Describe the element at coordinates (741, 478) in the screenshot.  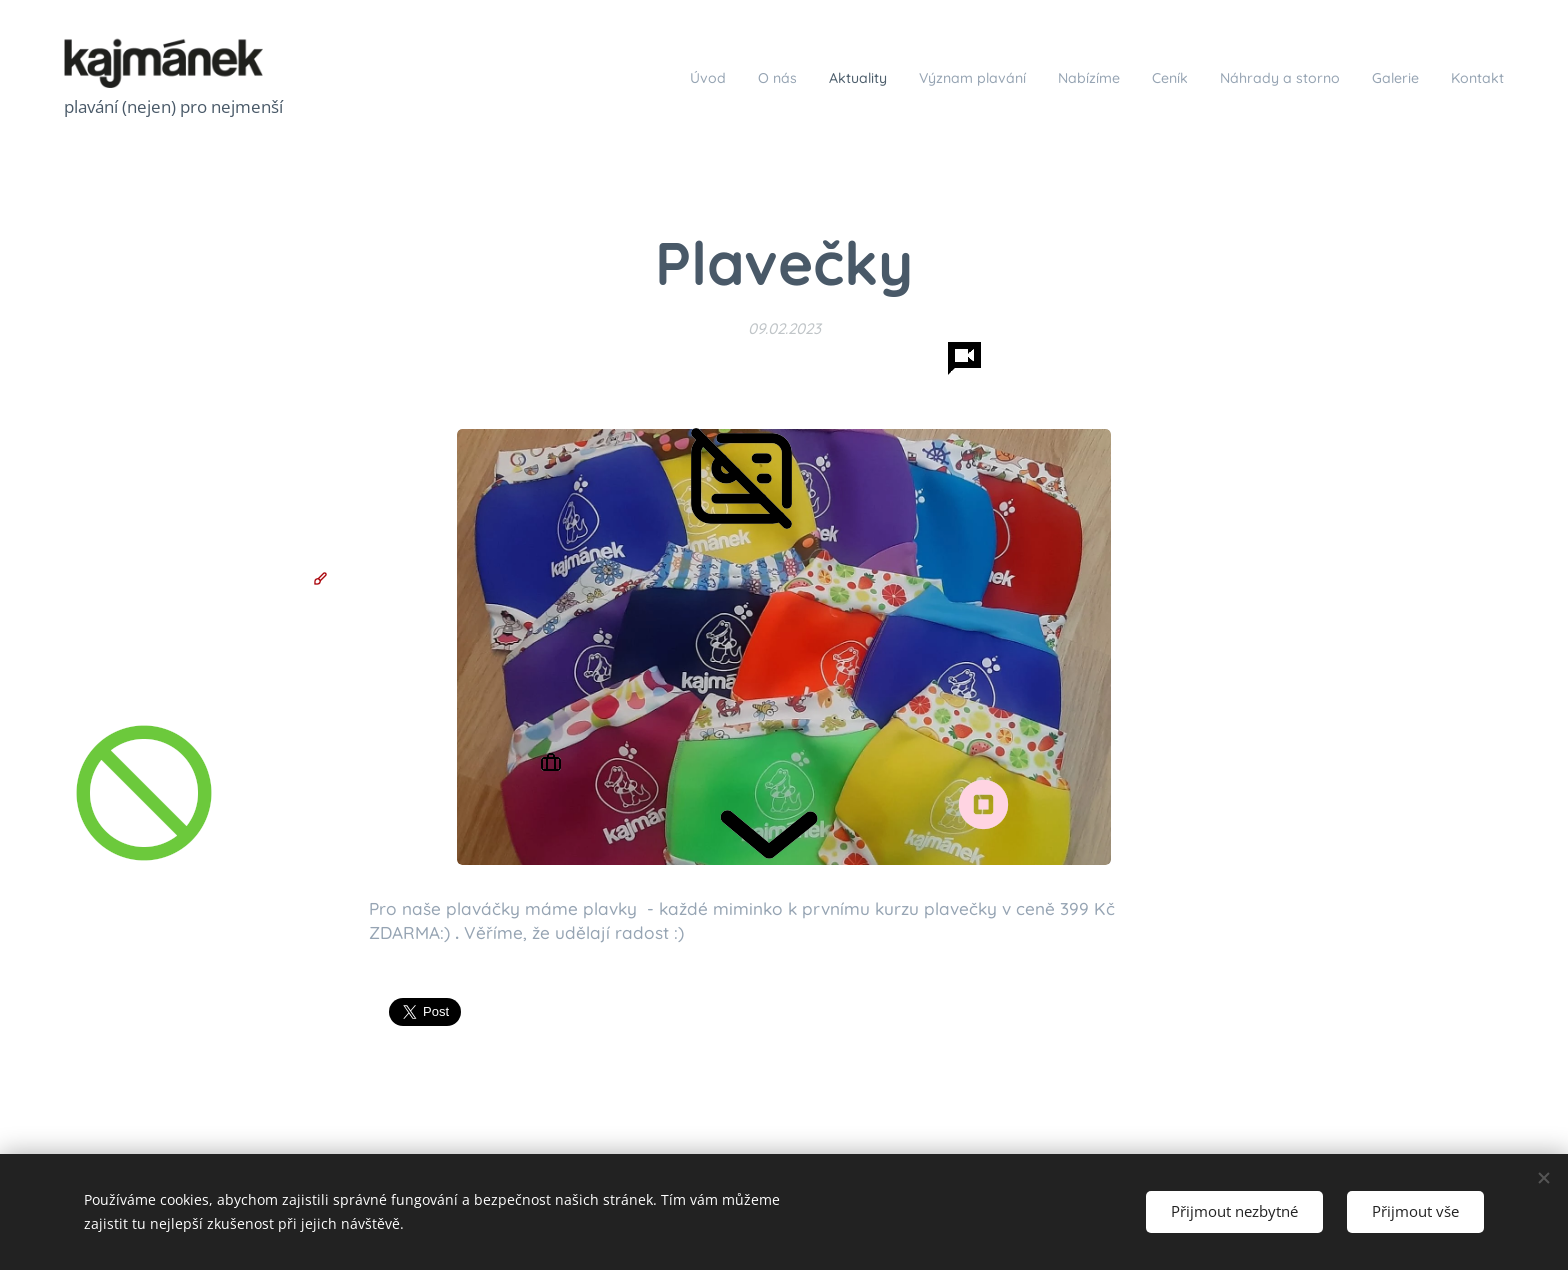
I see `disable identity verification` at that location.